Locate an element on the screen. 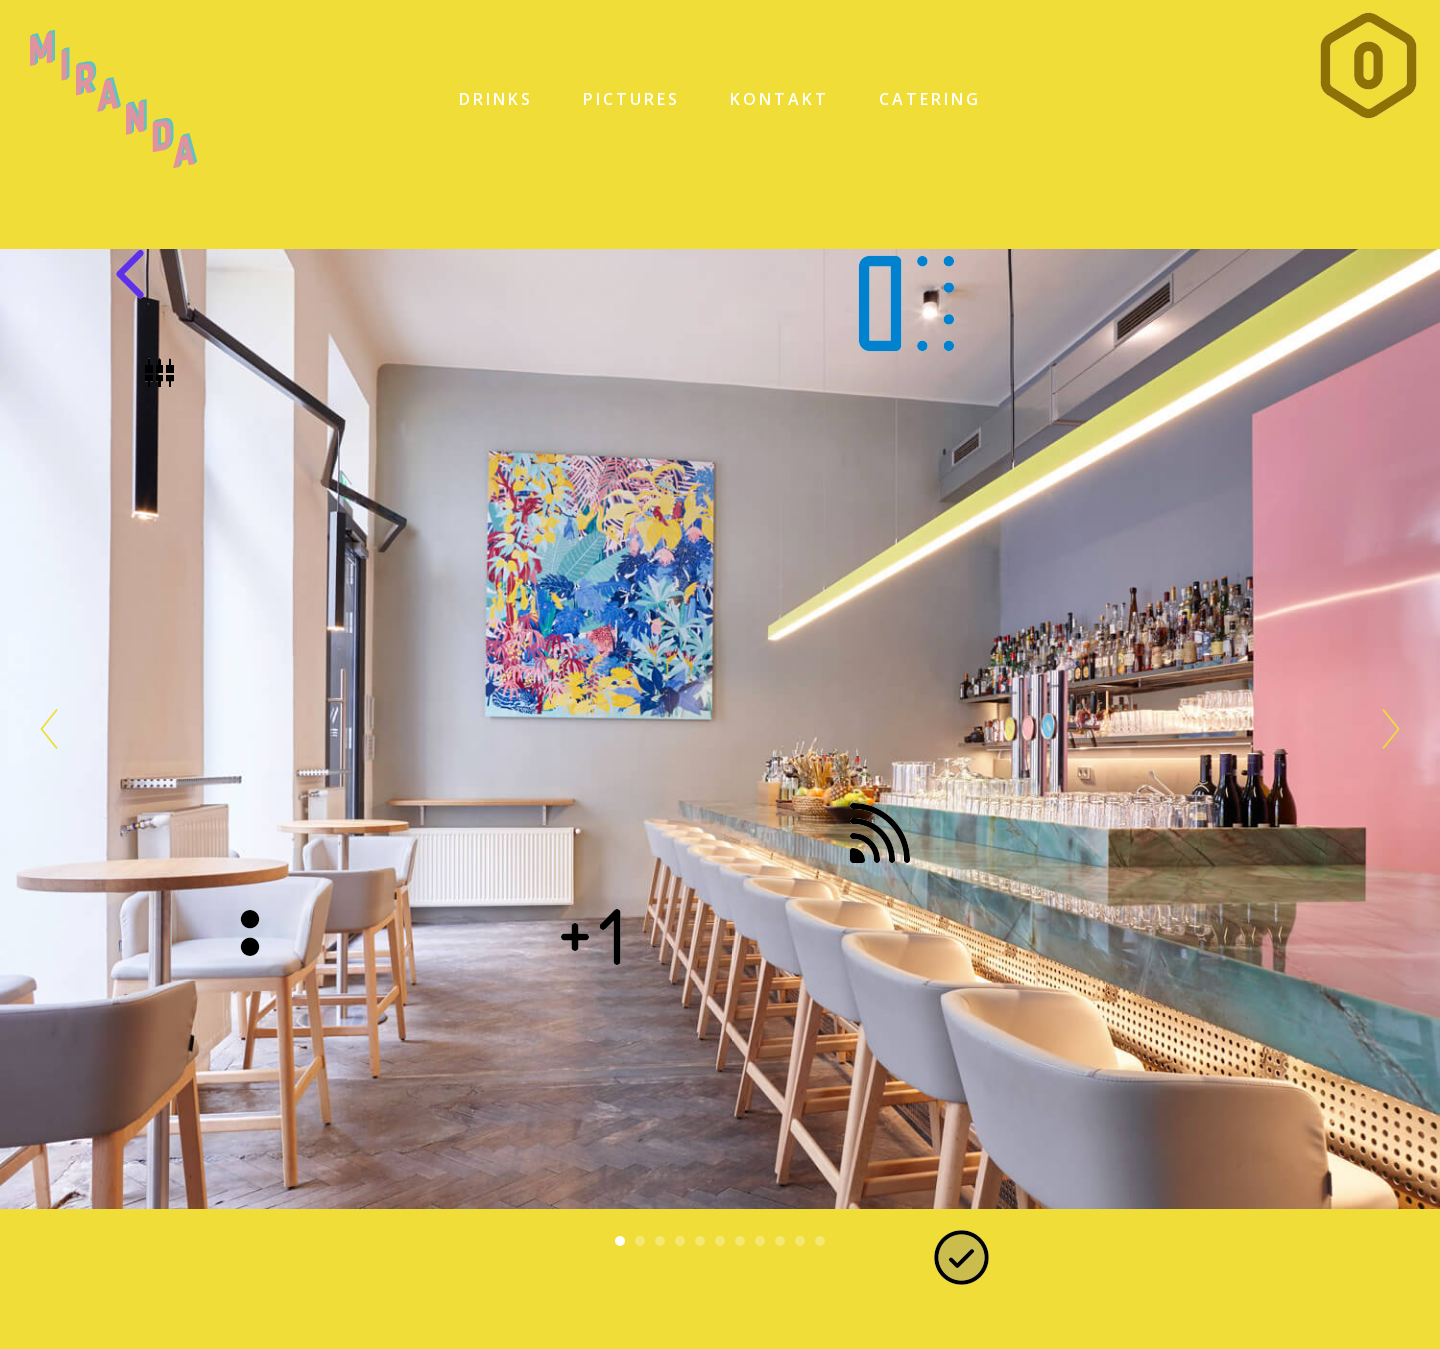  indicates an "O" option or category in a hexagonal badge is located at coordinates (1368, 65).